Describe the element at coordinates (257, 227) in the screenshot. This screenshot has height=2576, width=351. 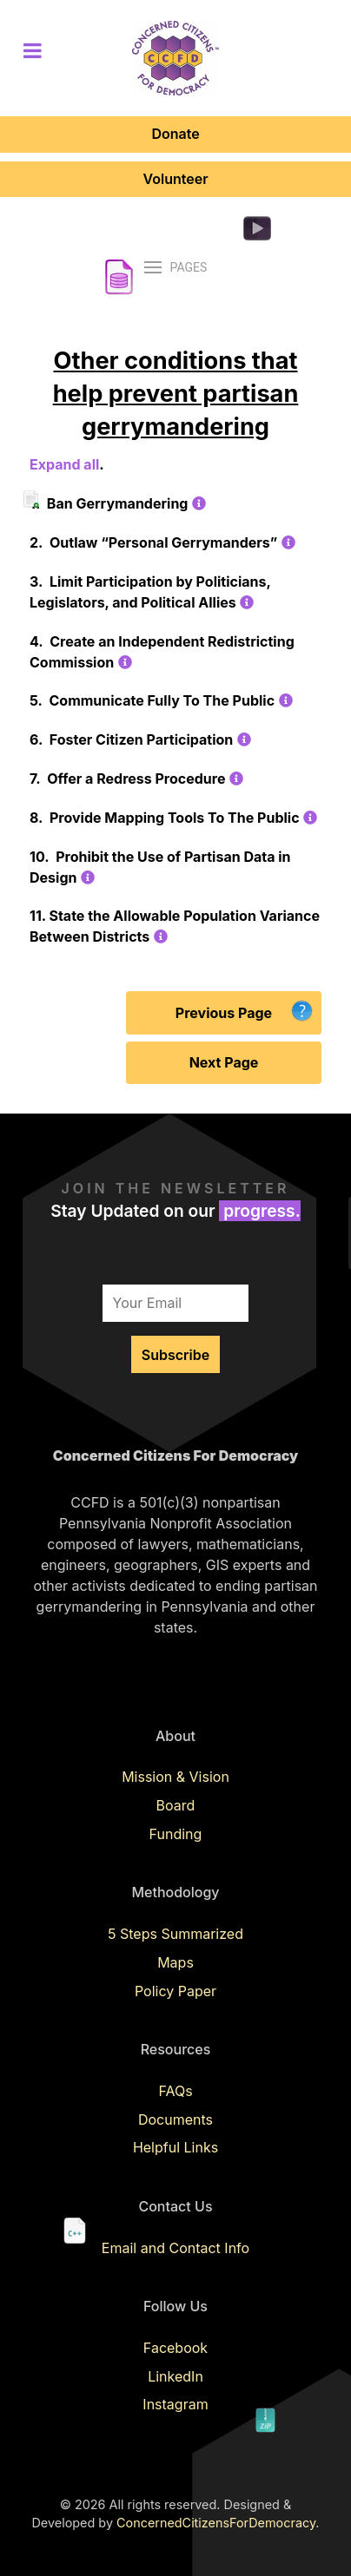
I see `video file type indicator` at that location.